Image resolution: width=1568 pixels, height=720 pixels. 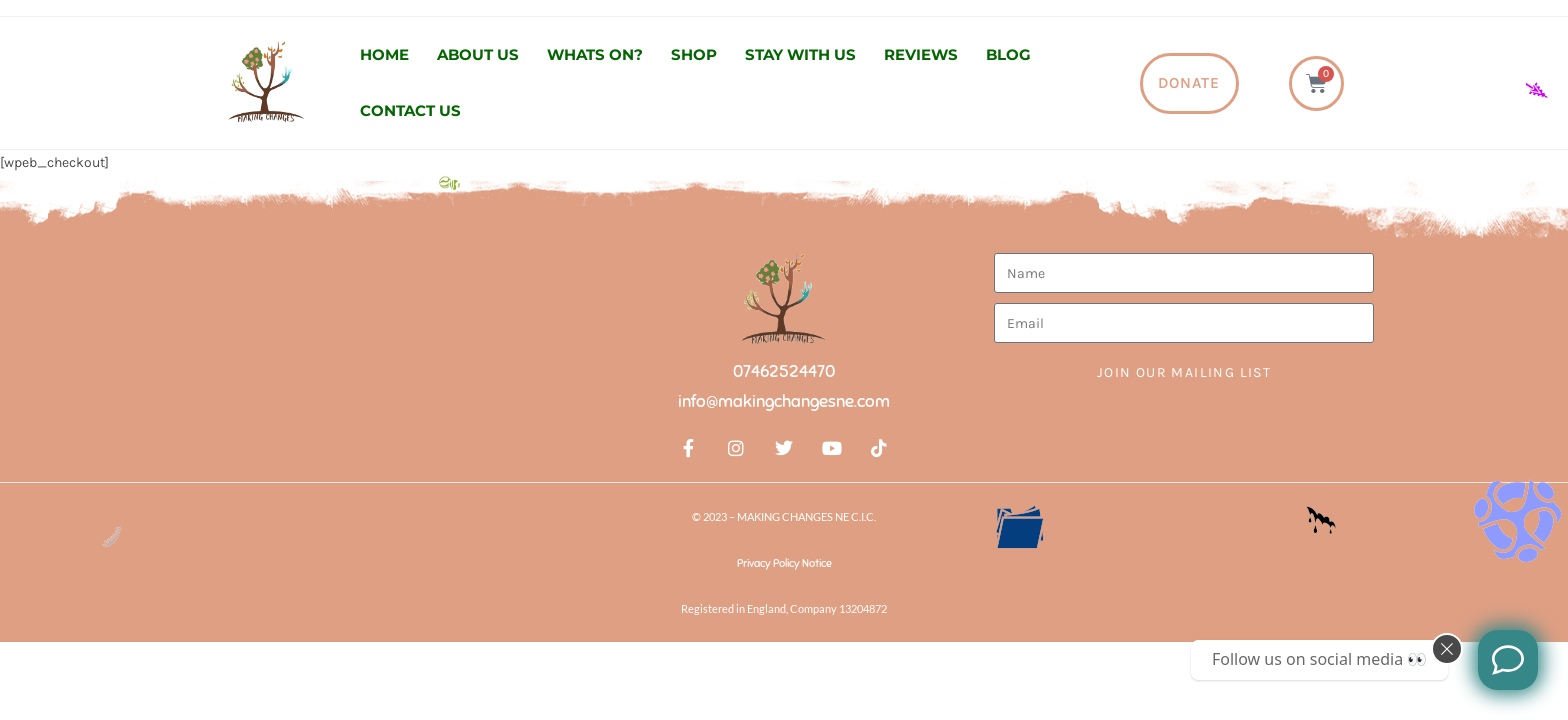 What do you see at coordinates (449, 180) in the screenshot?
I see `play a marble game` at bounding box center [449, 180].